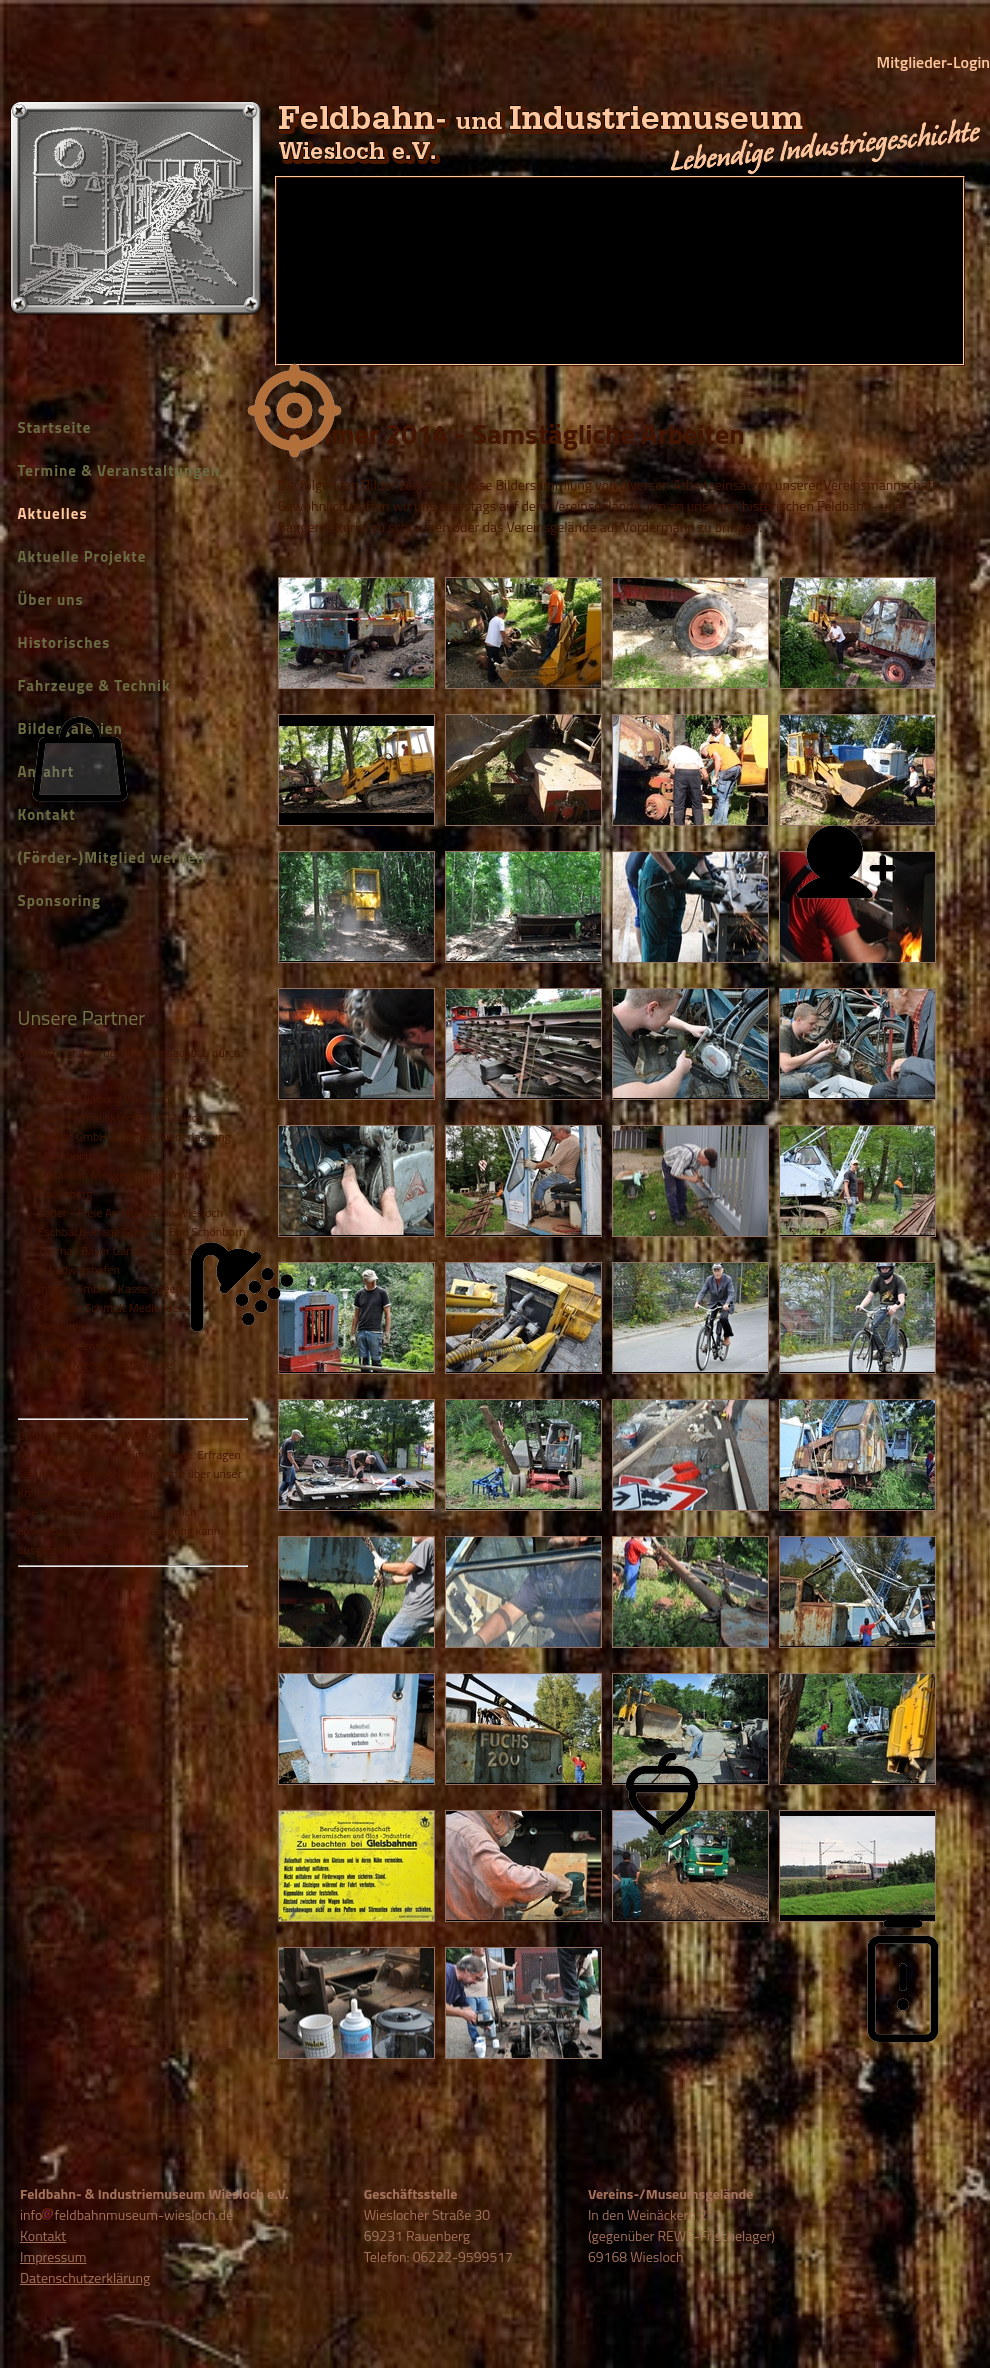 The image size is (990, 2368). What do you see at coordinates (80, 764) in the screenshot?
I see `view your shopping bag` at bounding box center [80, 764].